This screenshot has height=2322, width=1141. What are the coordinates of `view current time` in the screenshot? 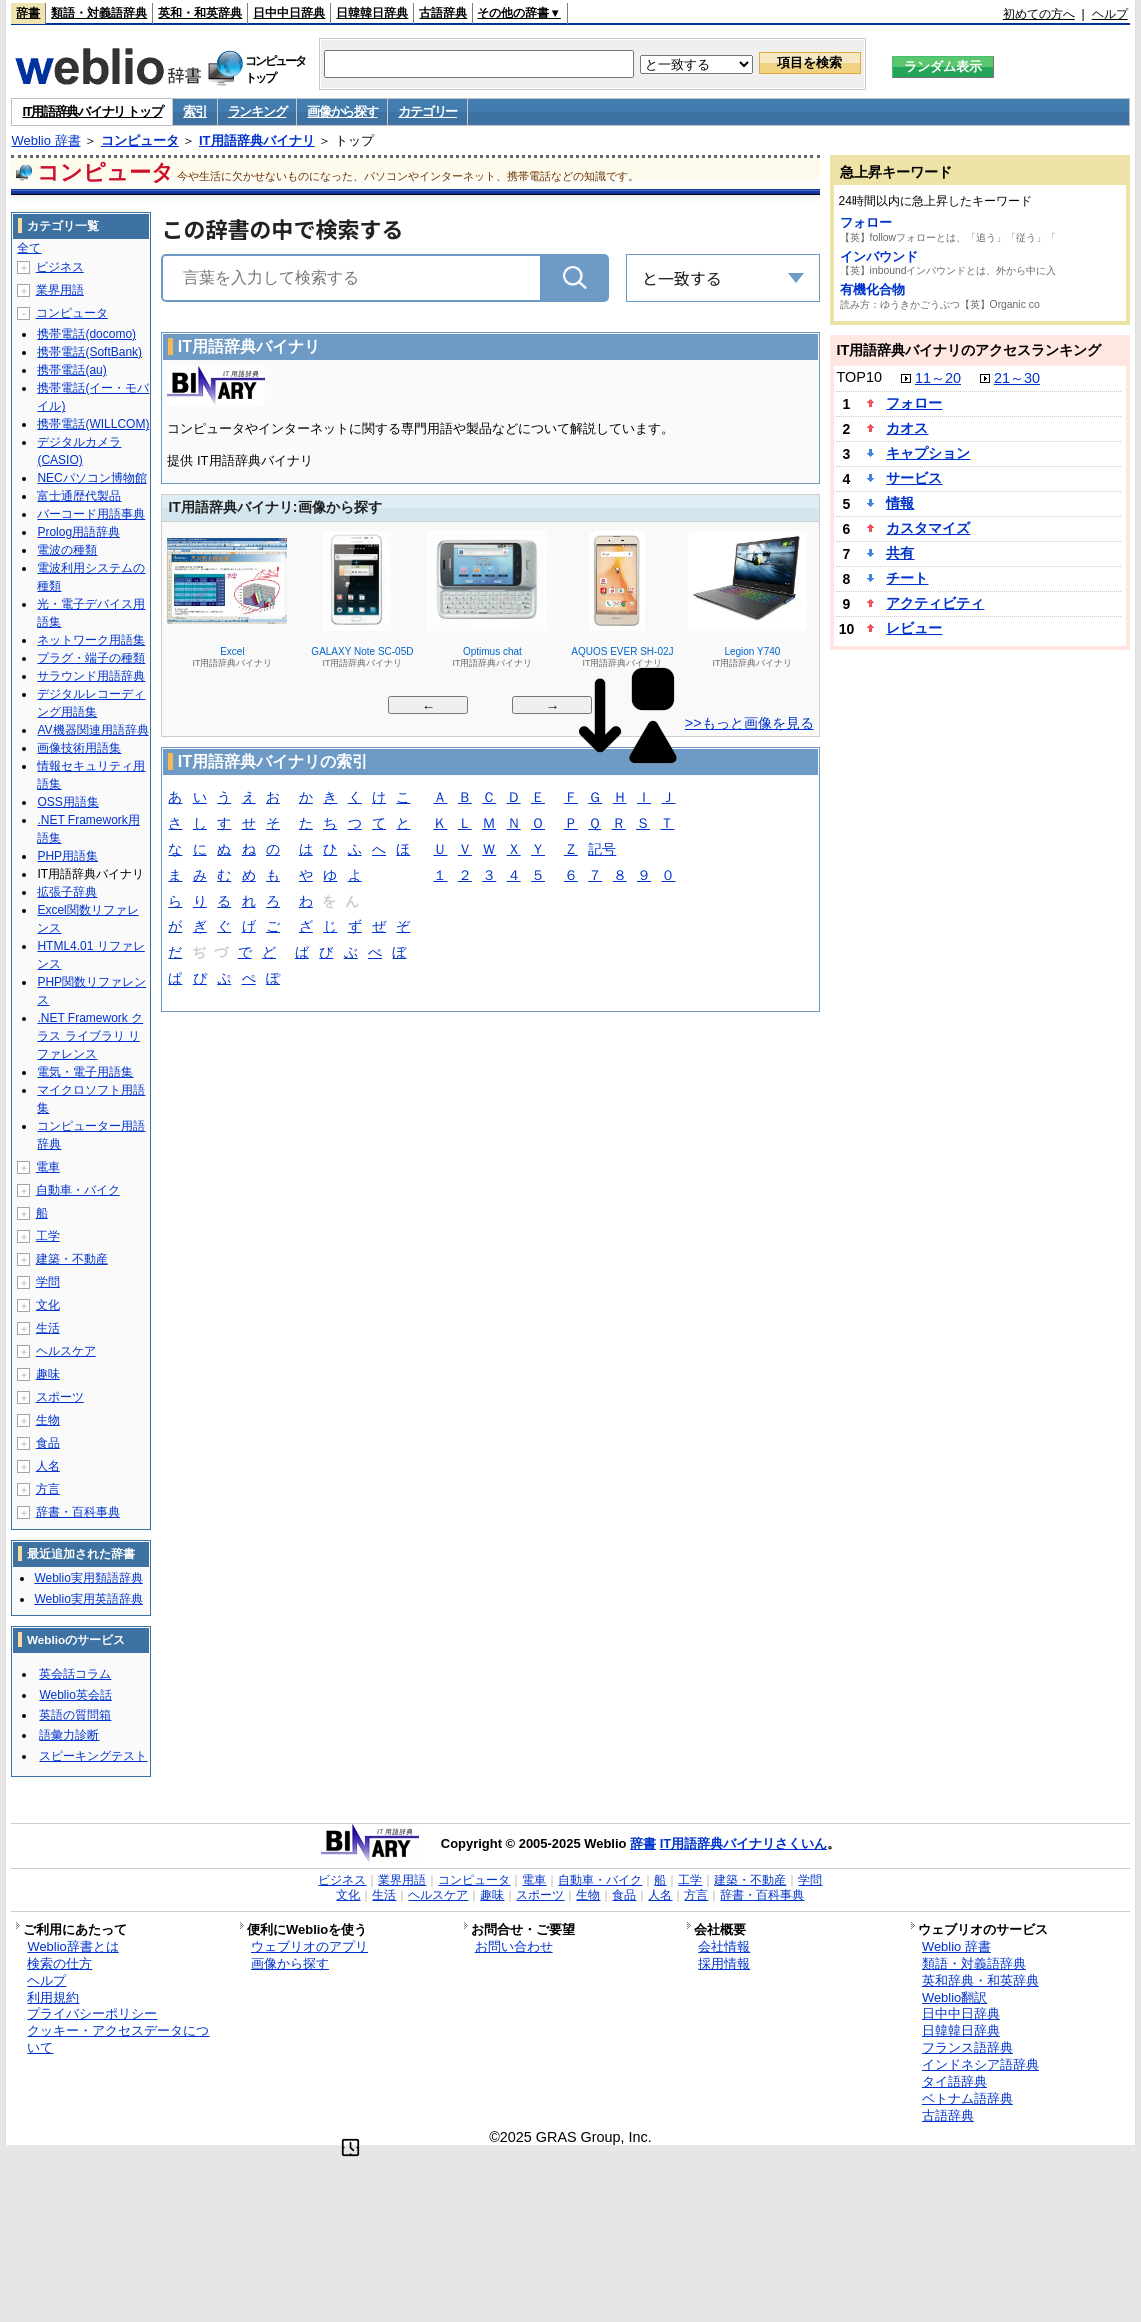 It's located at (350, 2147).